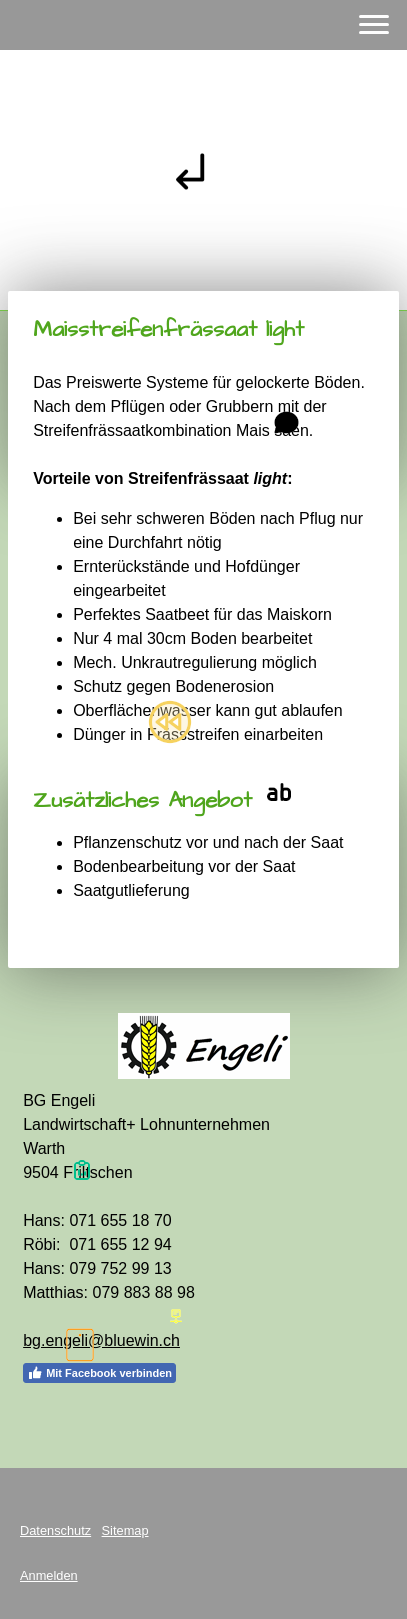 The image size is (407, 1619). Describe the element at coordinates (191, 171) in the screenshot. I see `return to previous line or item` at that location.